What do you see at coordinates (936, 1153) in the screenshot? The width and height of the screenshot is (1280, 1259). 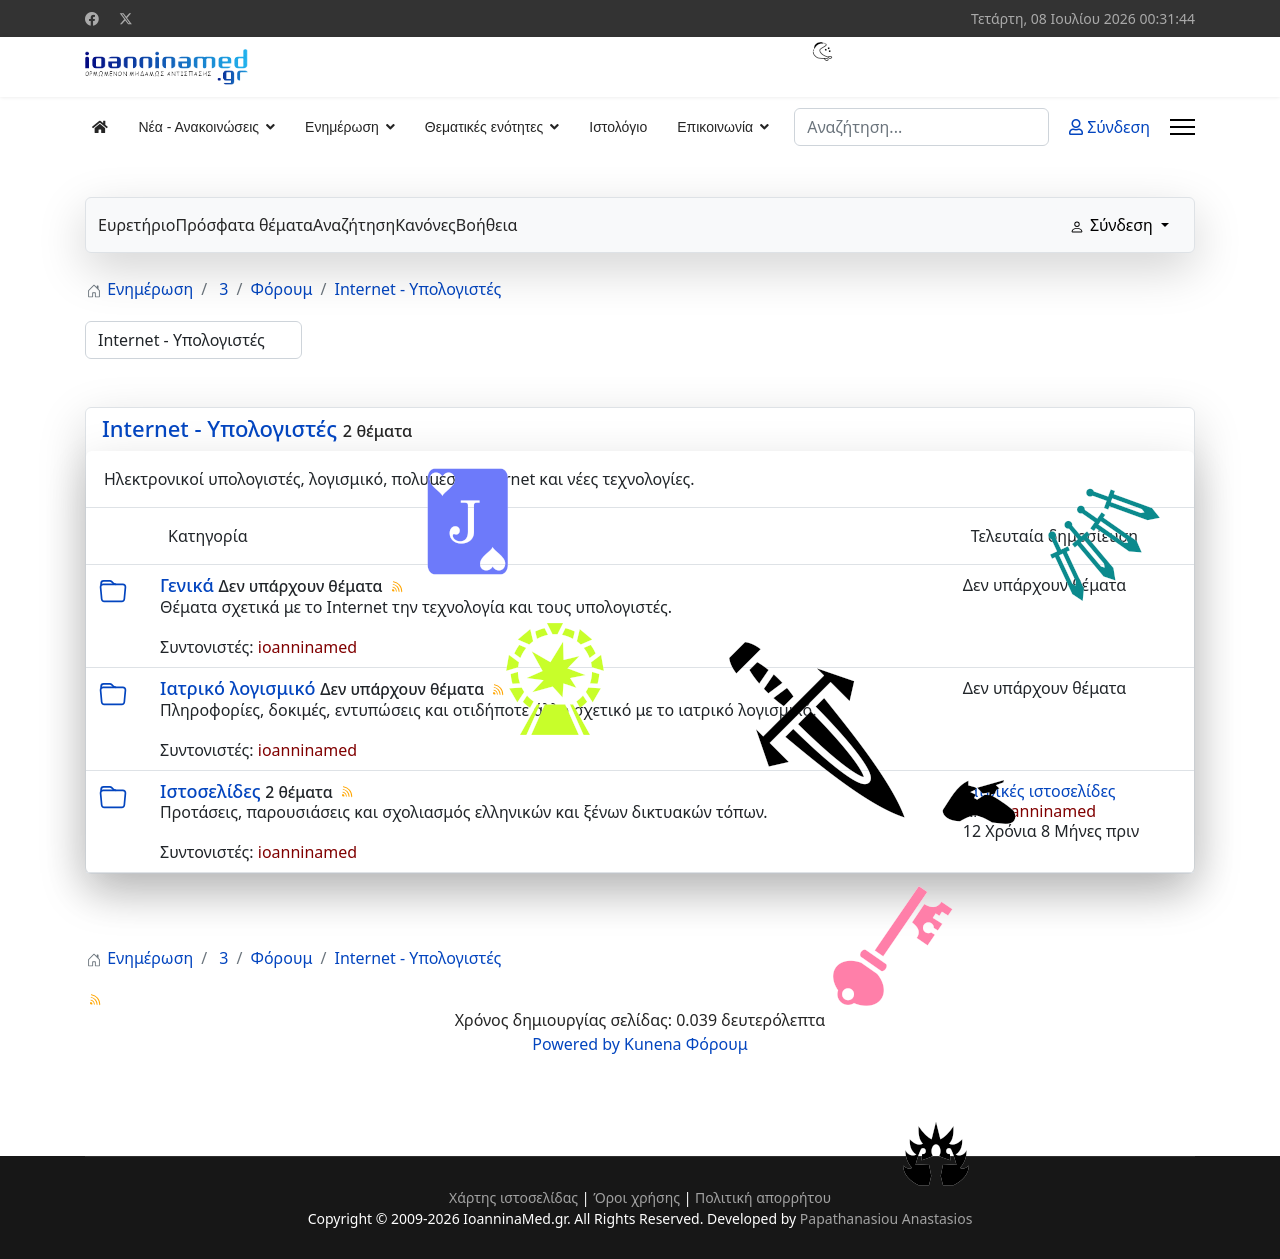 I see `activate a power-up or special ability` at bounding box center [936, 1153].